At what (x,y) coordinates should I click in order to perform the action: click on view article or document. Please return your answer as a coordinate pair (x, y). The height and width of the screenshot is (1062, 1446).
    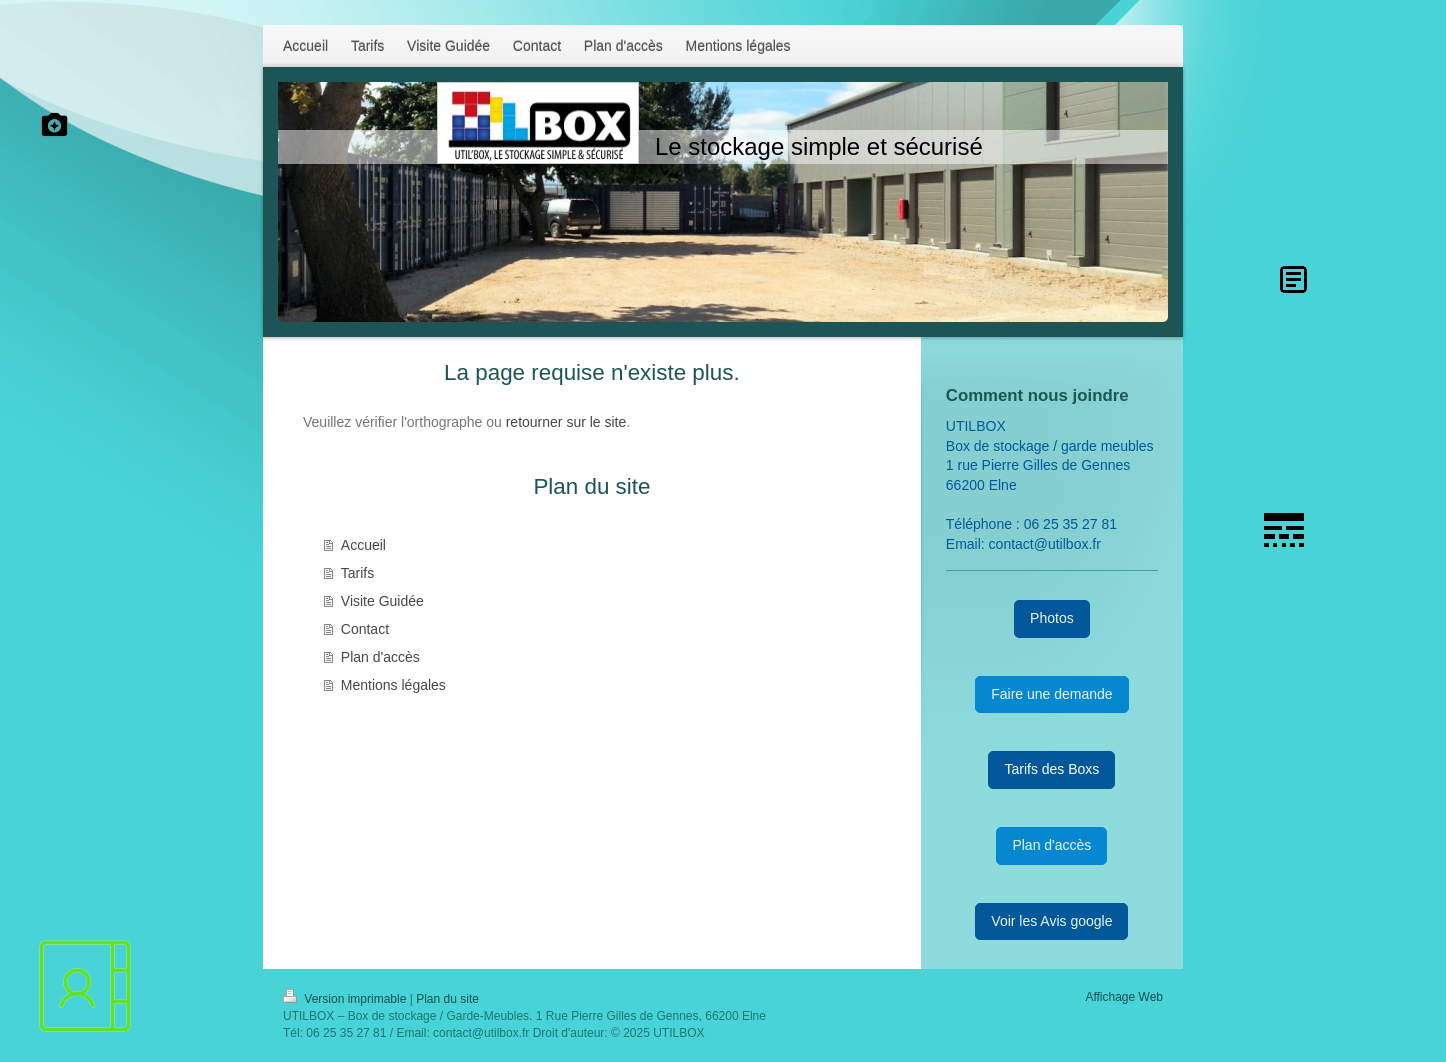
    Looking at the image, I should click on (1293, 279).